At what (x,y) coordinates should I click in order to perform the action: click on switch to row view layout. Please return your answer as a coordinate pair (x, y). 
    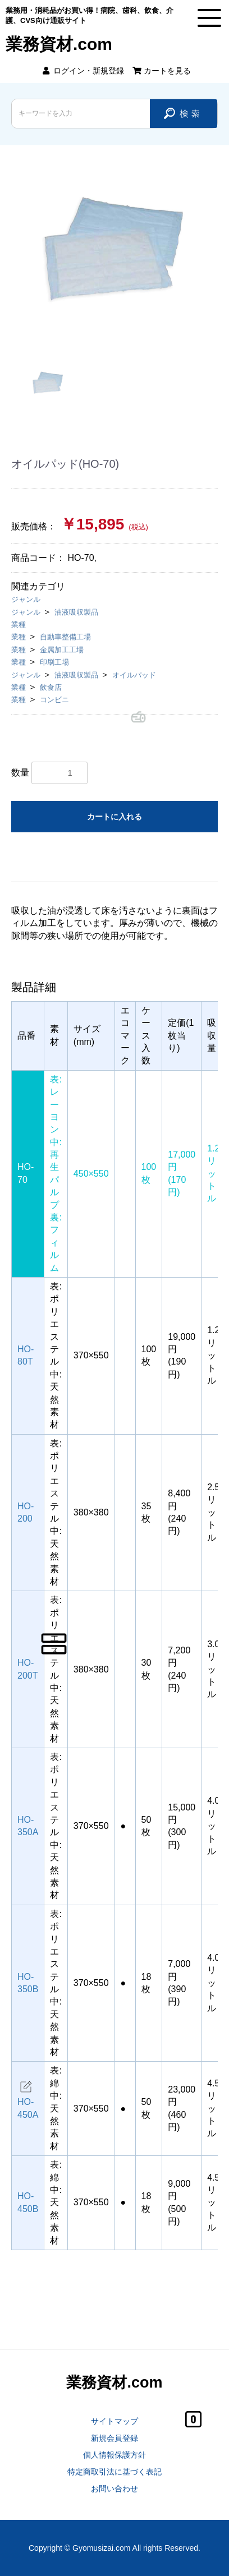
    Looking at the image, I should click on (54, 1644).